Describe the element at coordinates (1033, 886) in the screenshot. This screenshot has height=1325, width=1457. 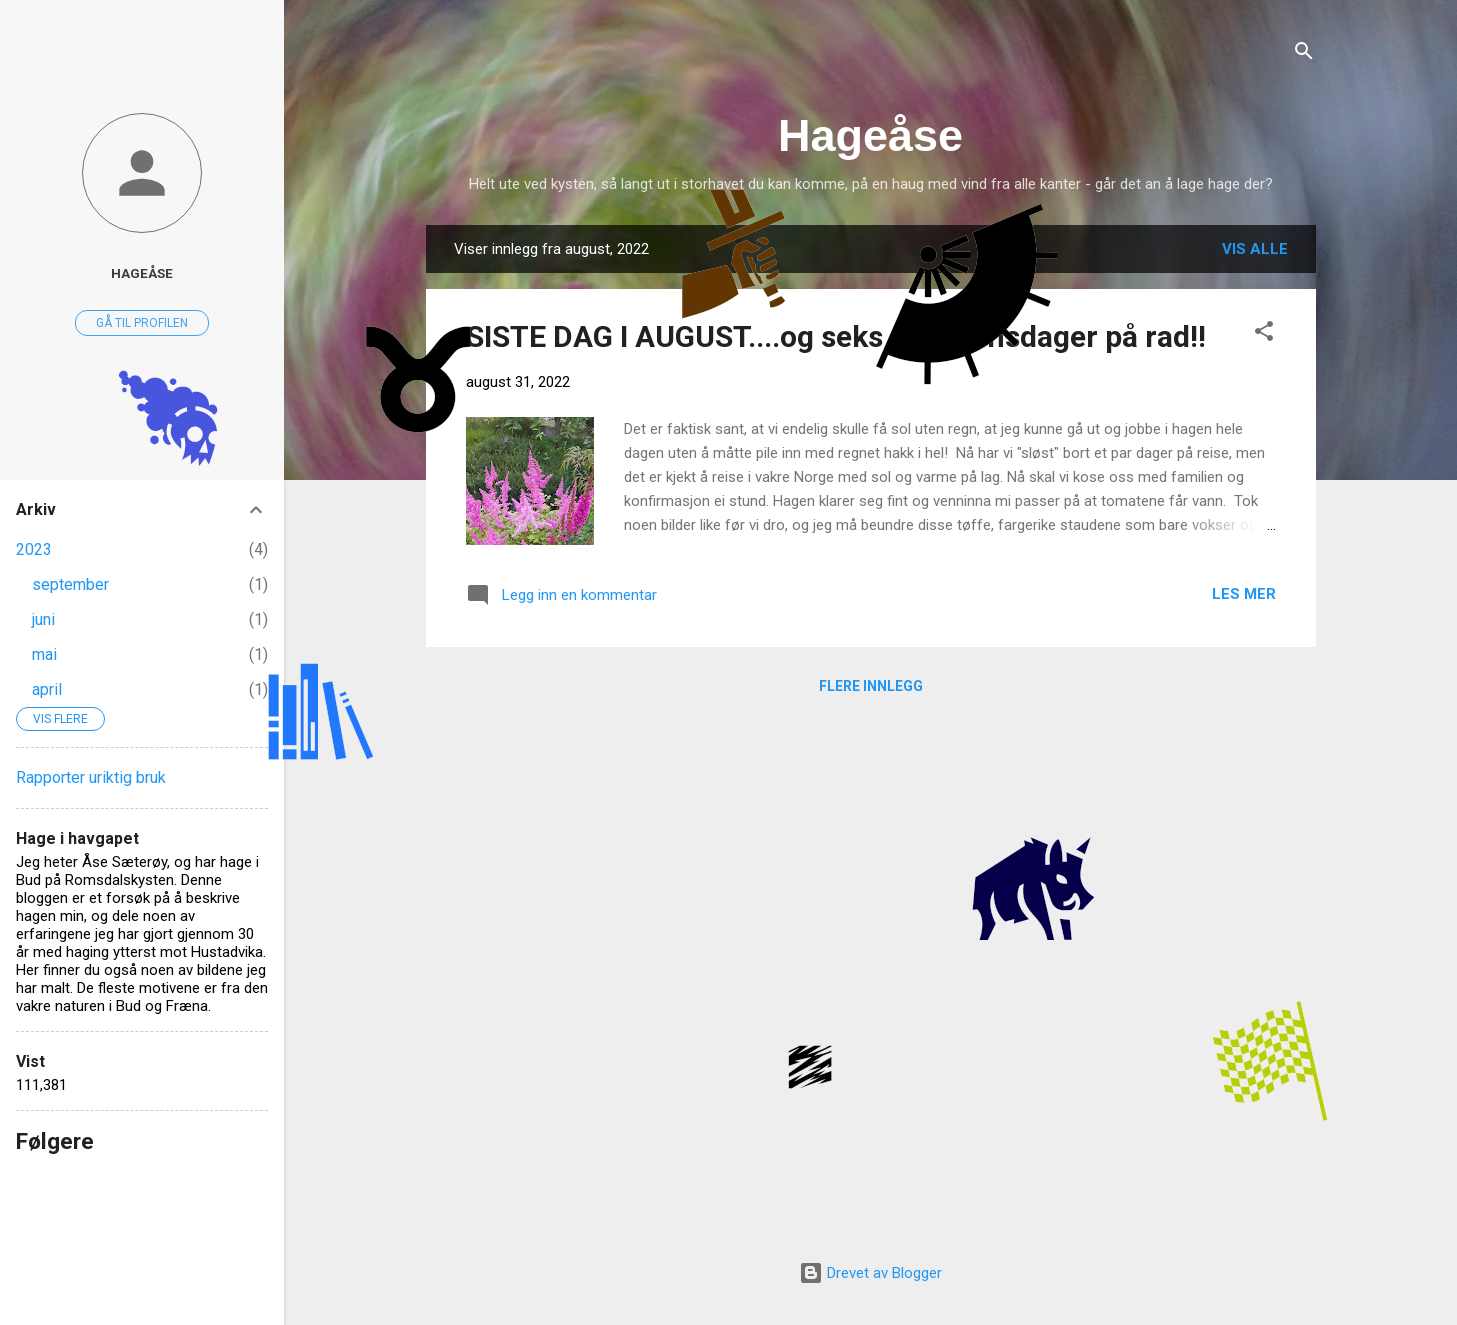
I see `select boar character or unit in game` at that location.